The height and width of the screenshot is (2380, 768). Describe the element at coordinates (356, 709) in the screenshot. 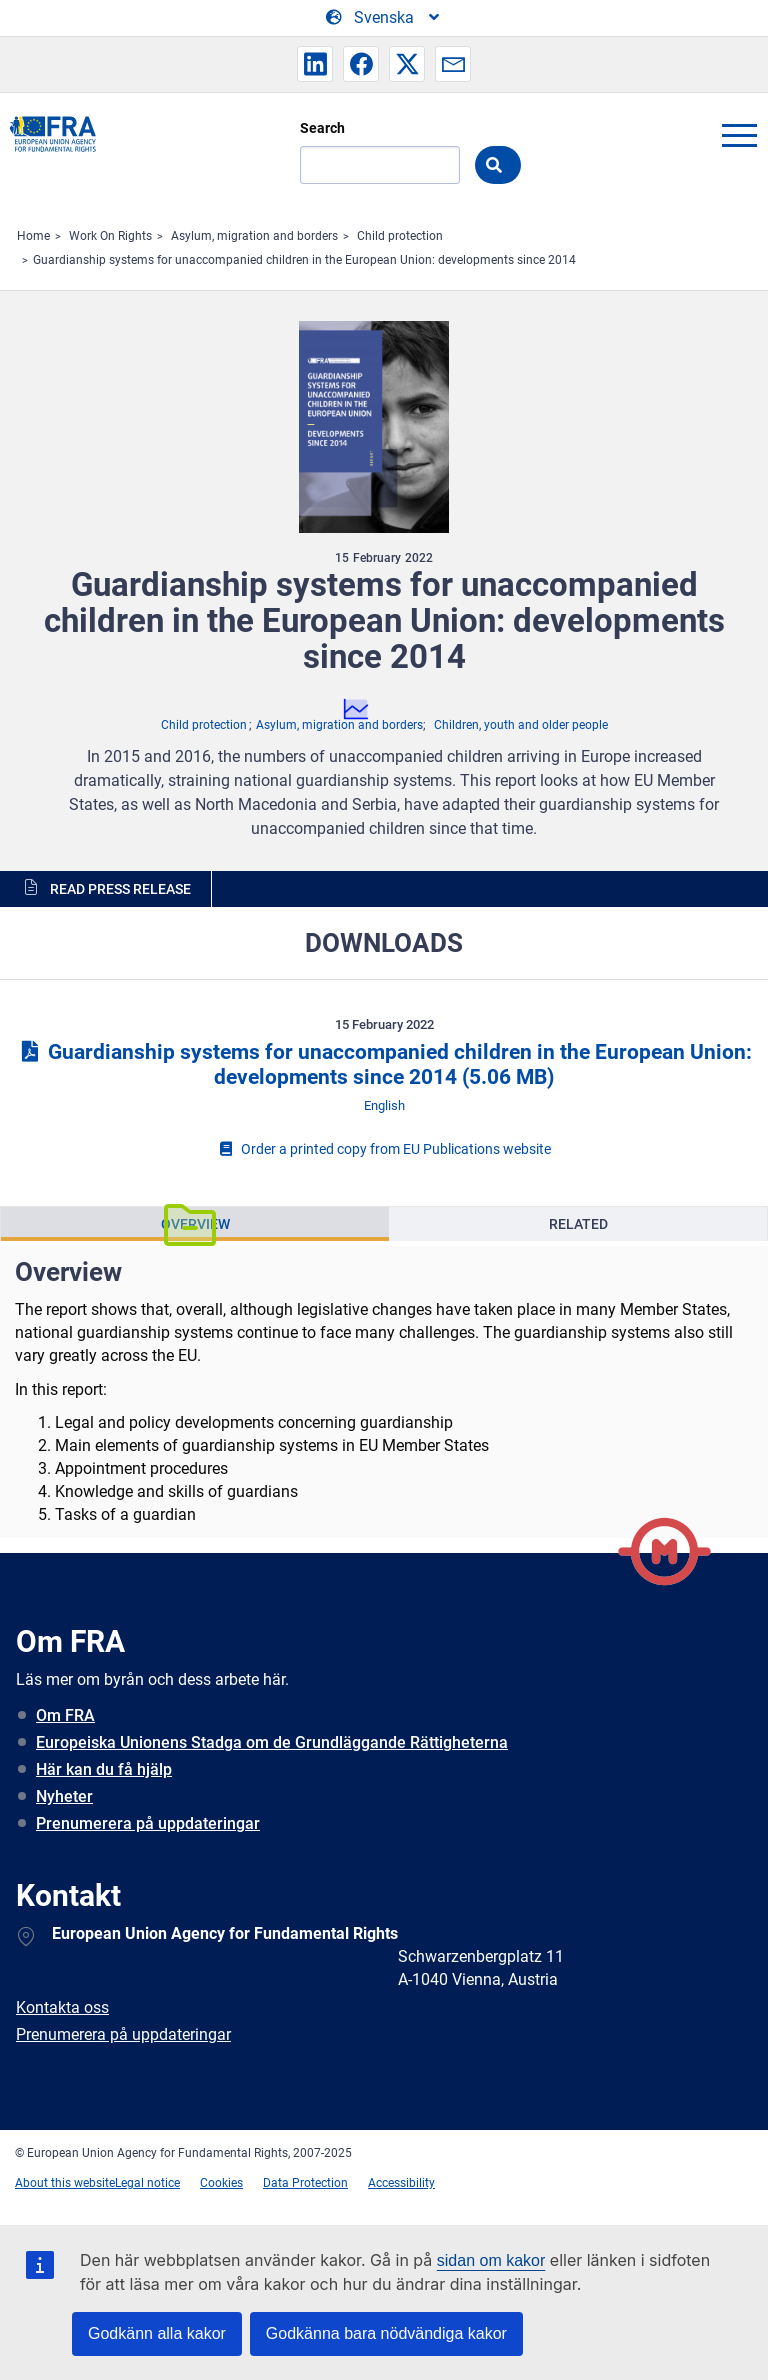

I see `view analytics or performance data` at that location.